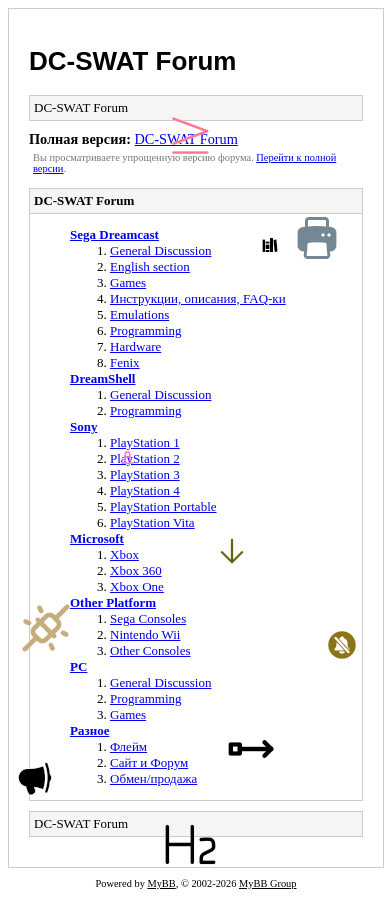  I want to click on change text color, so click(127, 457).